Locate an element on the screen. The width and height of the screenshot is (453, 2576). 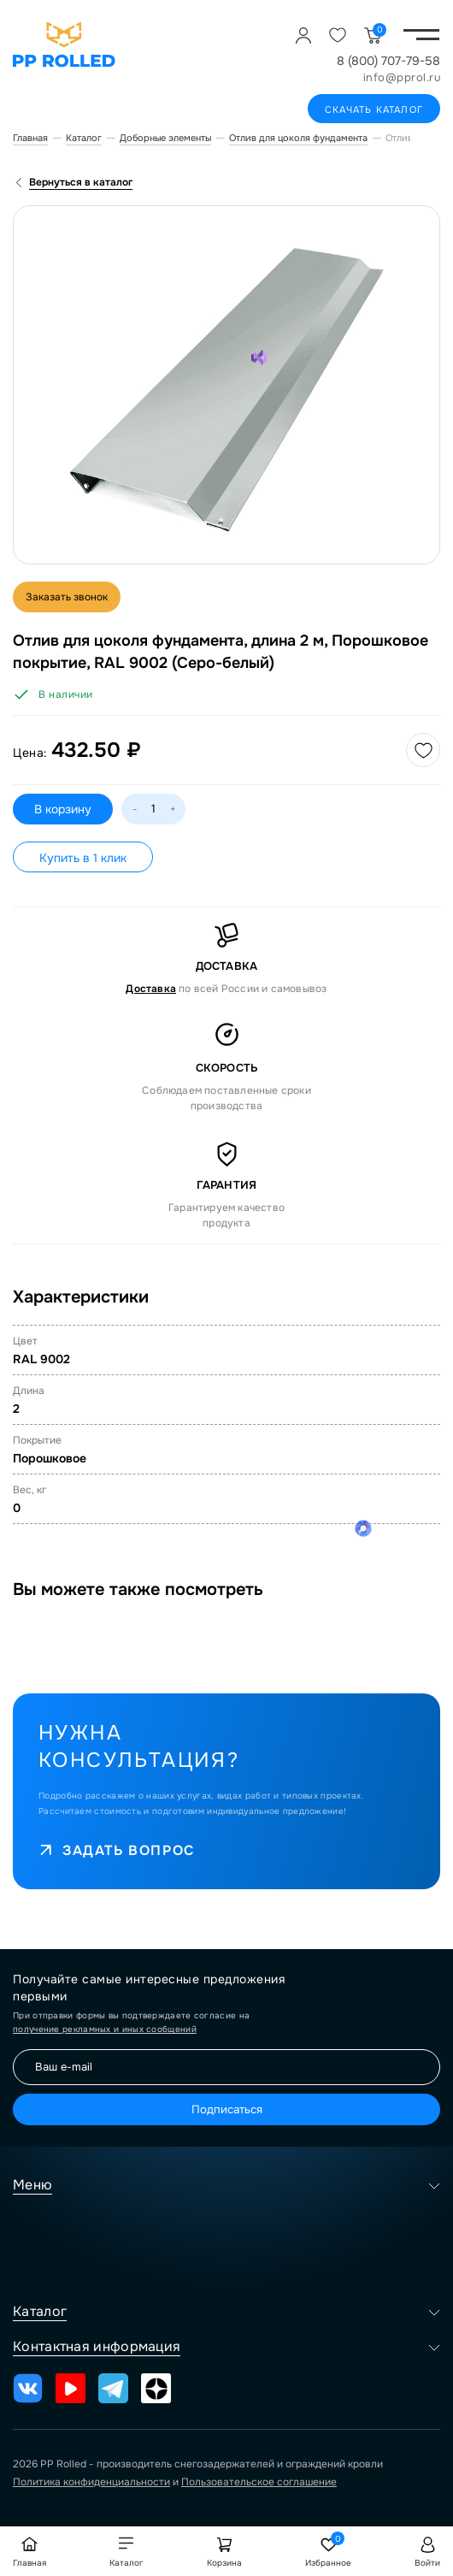
open Visual Studio is located at coordinates (259, 357).